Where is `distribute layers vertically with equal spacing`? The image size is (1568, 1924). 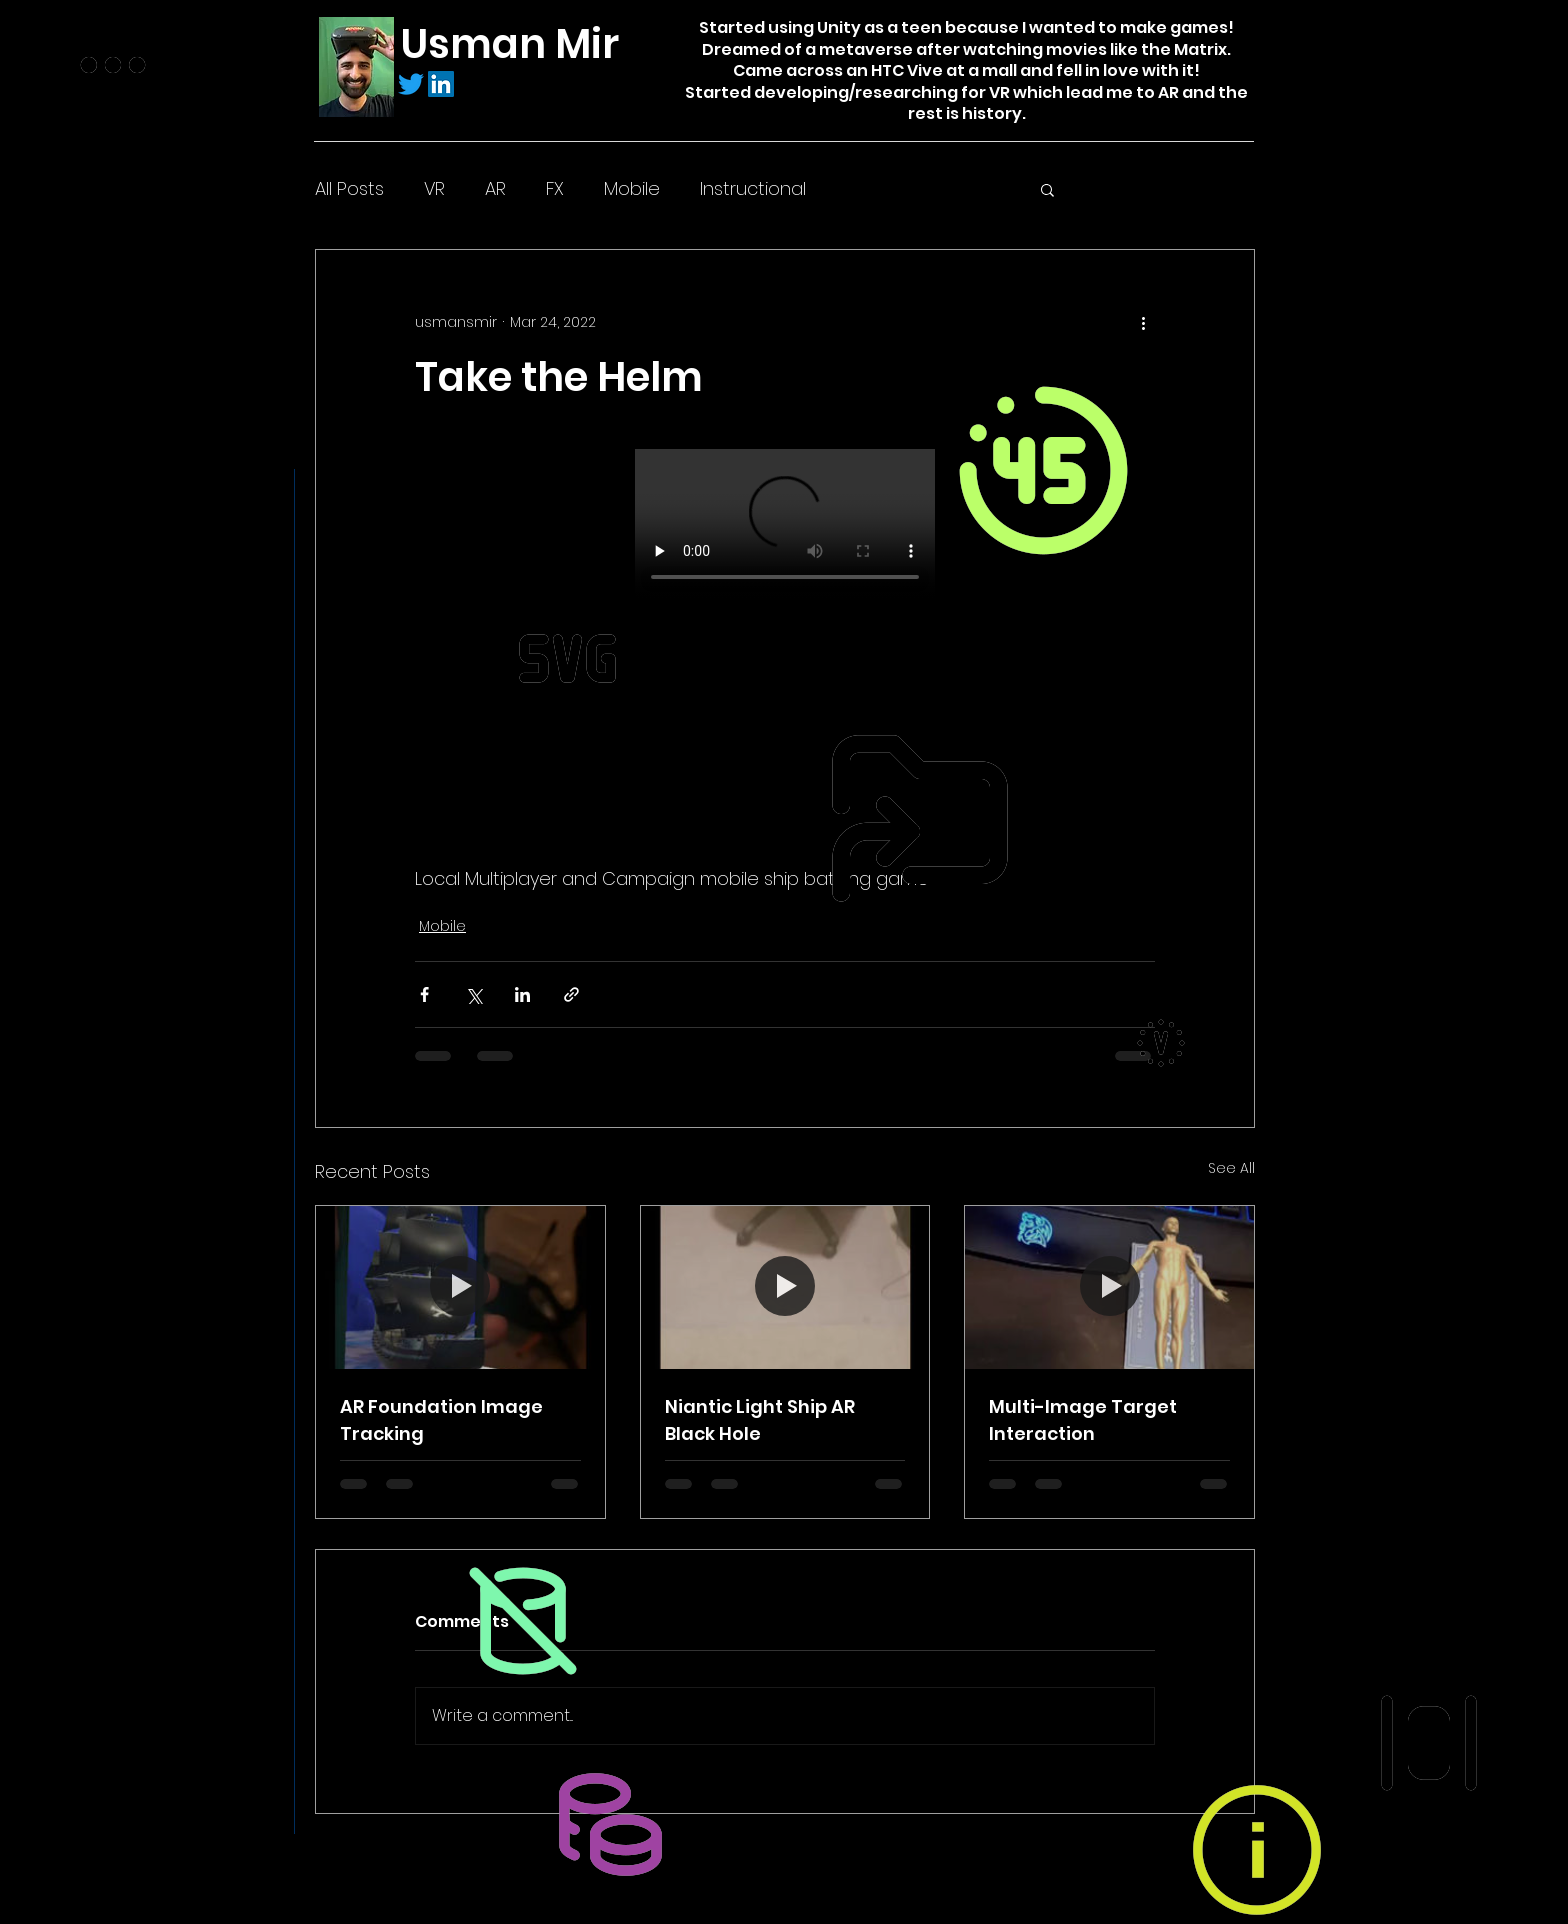 distribute layers vertically with equal spacing is located at coordinates (1429, 1743).